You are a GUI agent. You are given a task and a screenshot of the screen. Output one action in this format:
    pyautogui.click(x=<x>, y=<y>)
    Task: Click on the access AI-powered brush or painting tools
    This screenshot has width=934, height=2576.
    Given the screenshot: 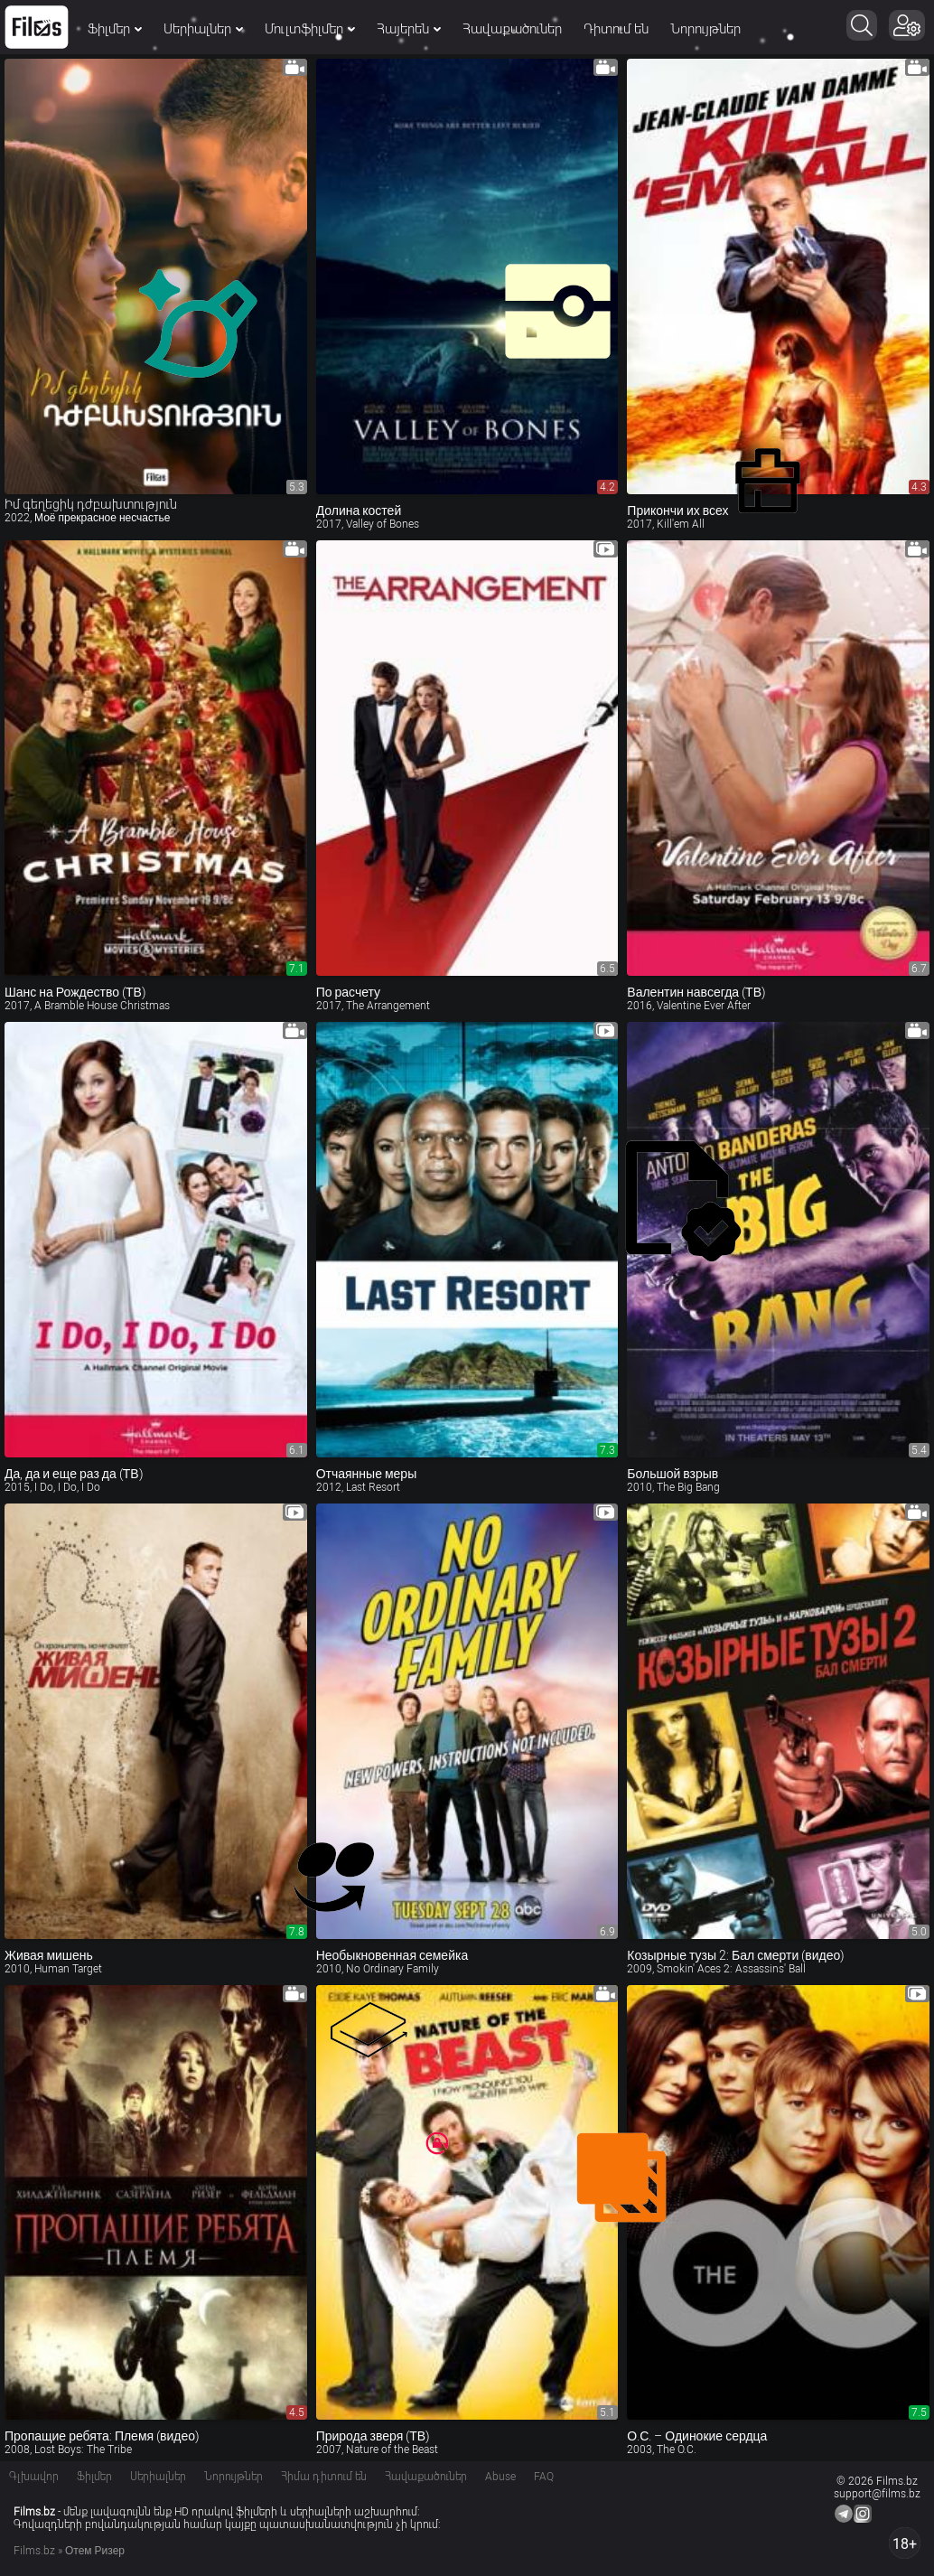 What is the action you would take?
    pyautogui.click(x=201, y=331)
    